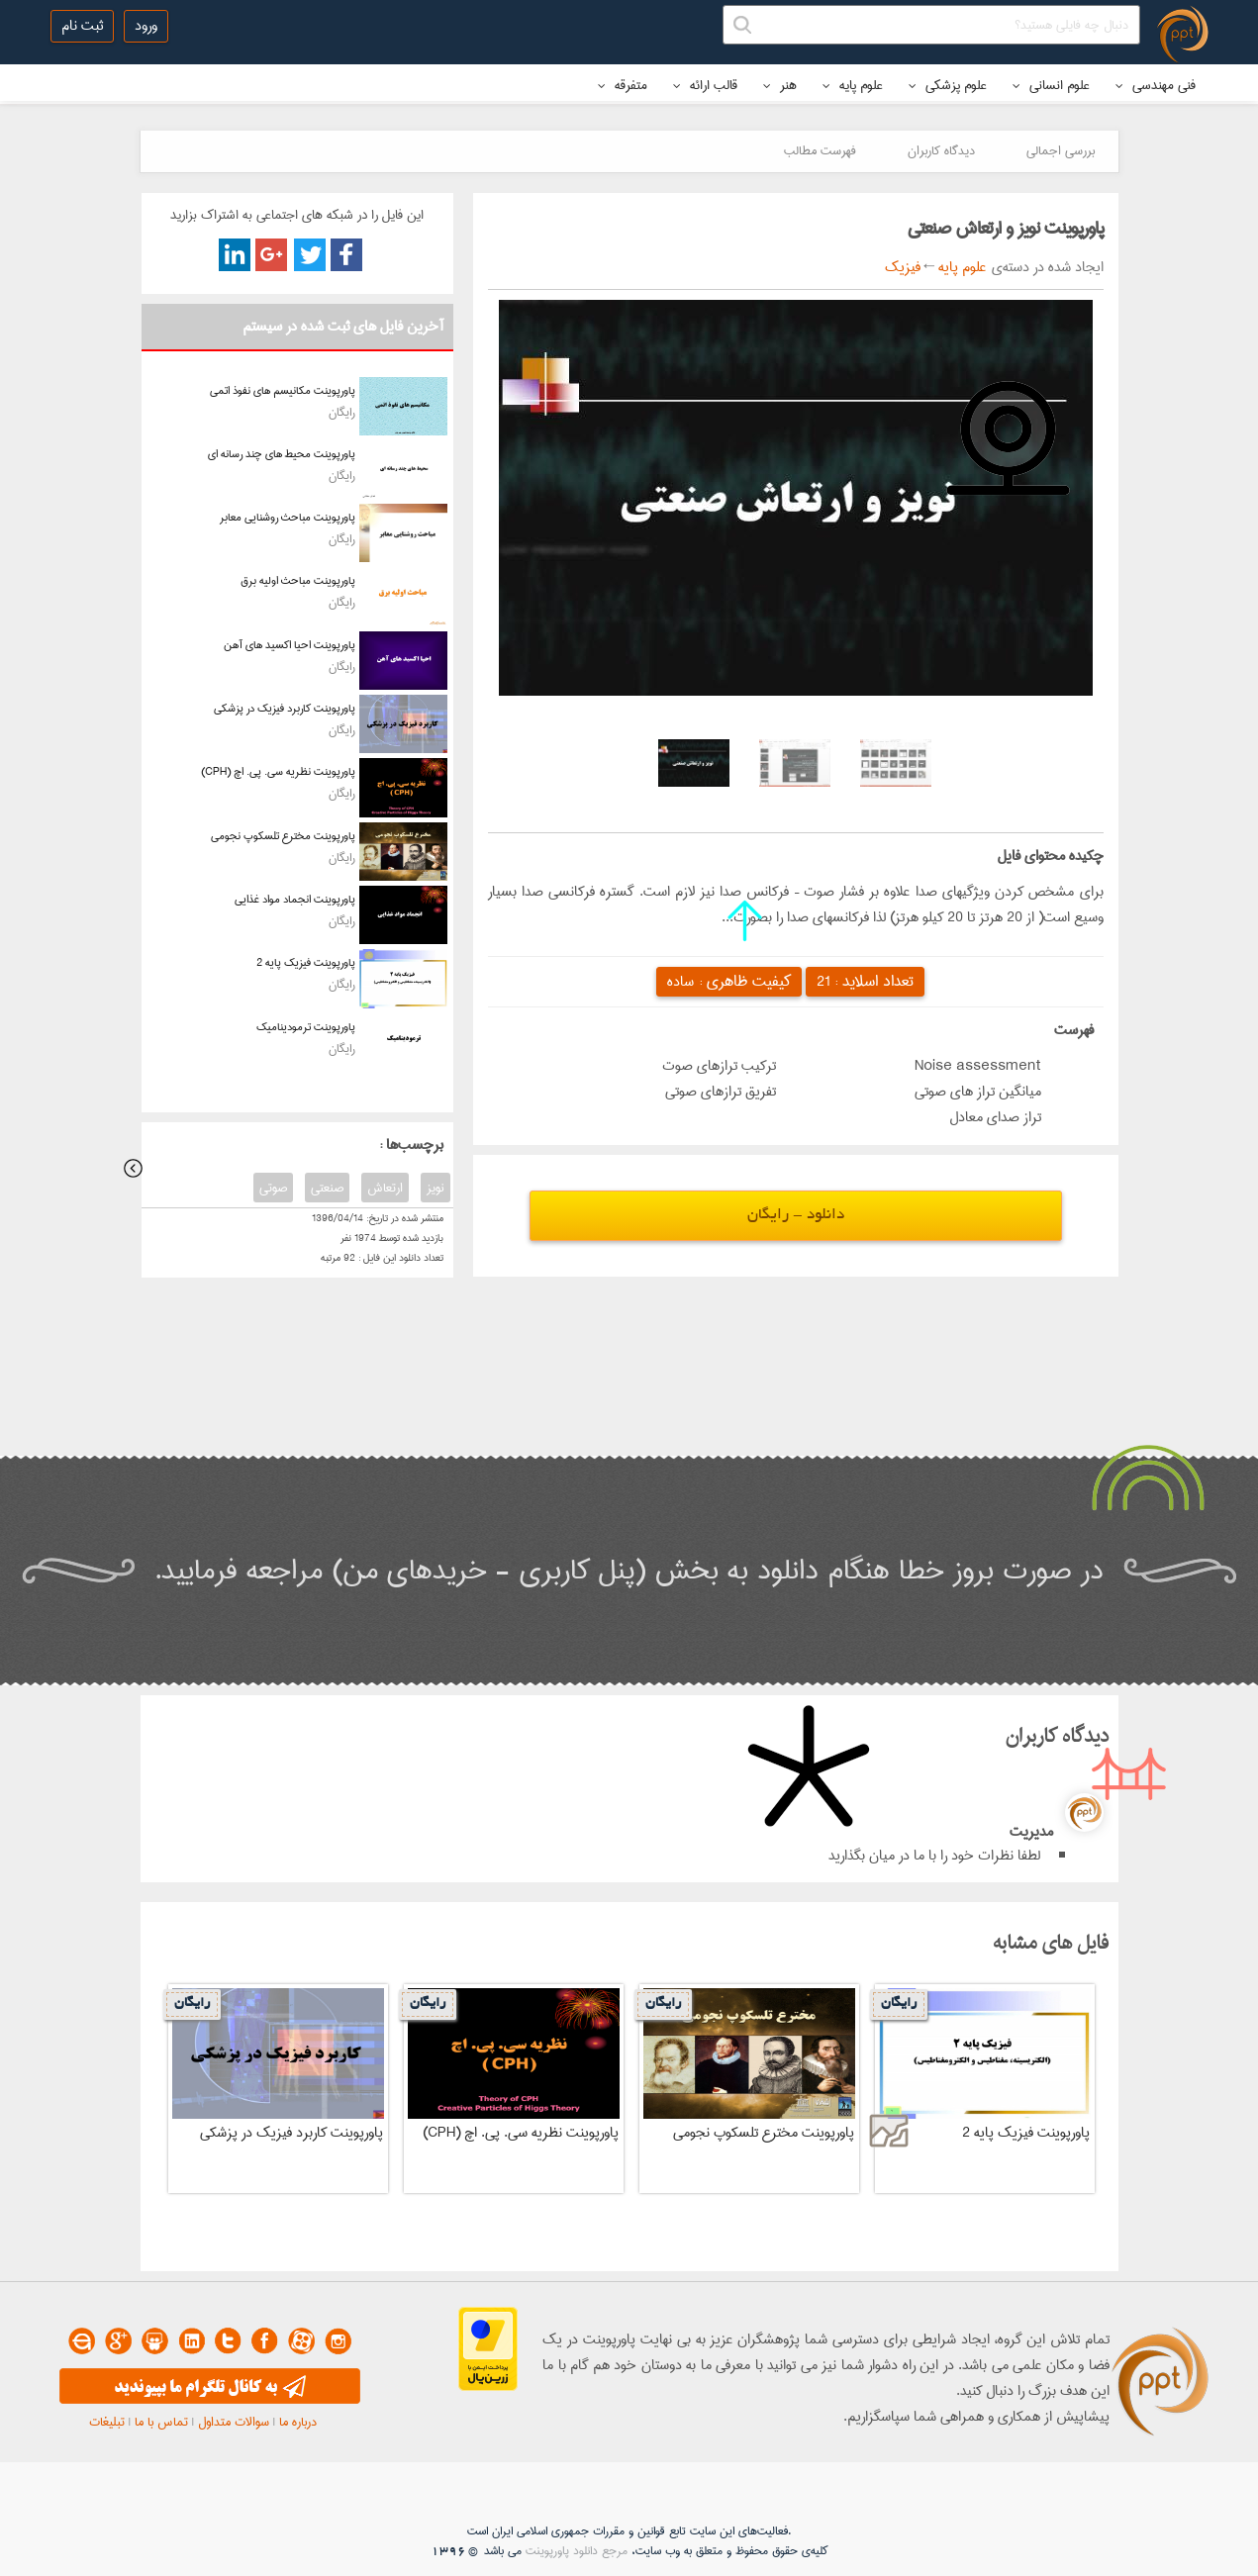 This screenshot has height=2576, width=1258. I want to click on scroll to top of page, so click(744, 920).